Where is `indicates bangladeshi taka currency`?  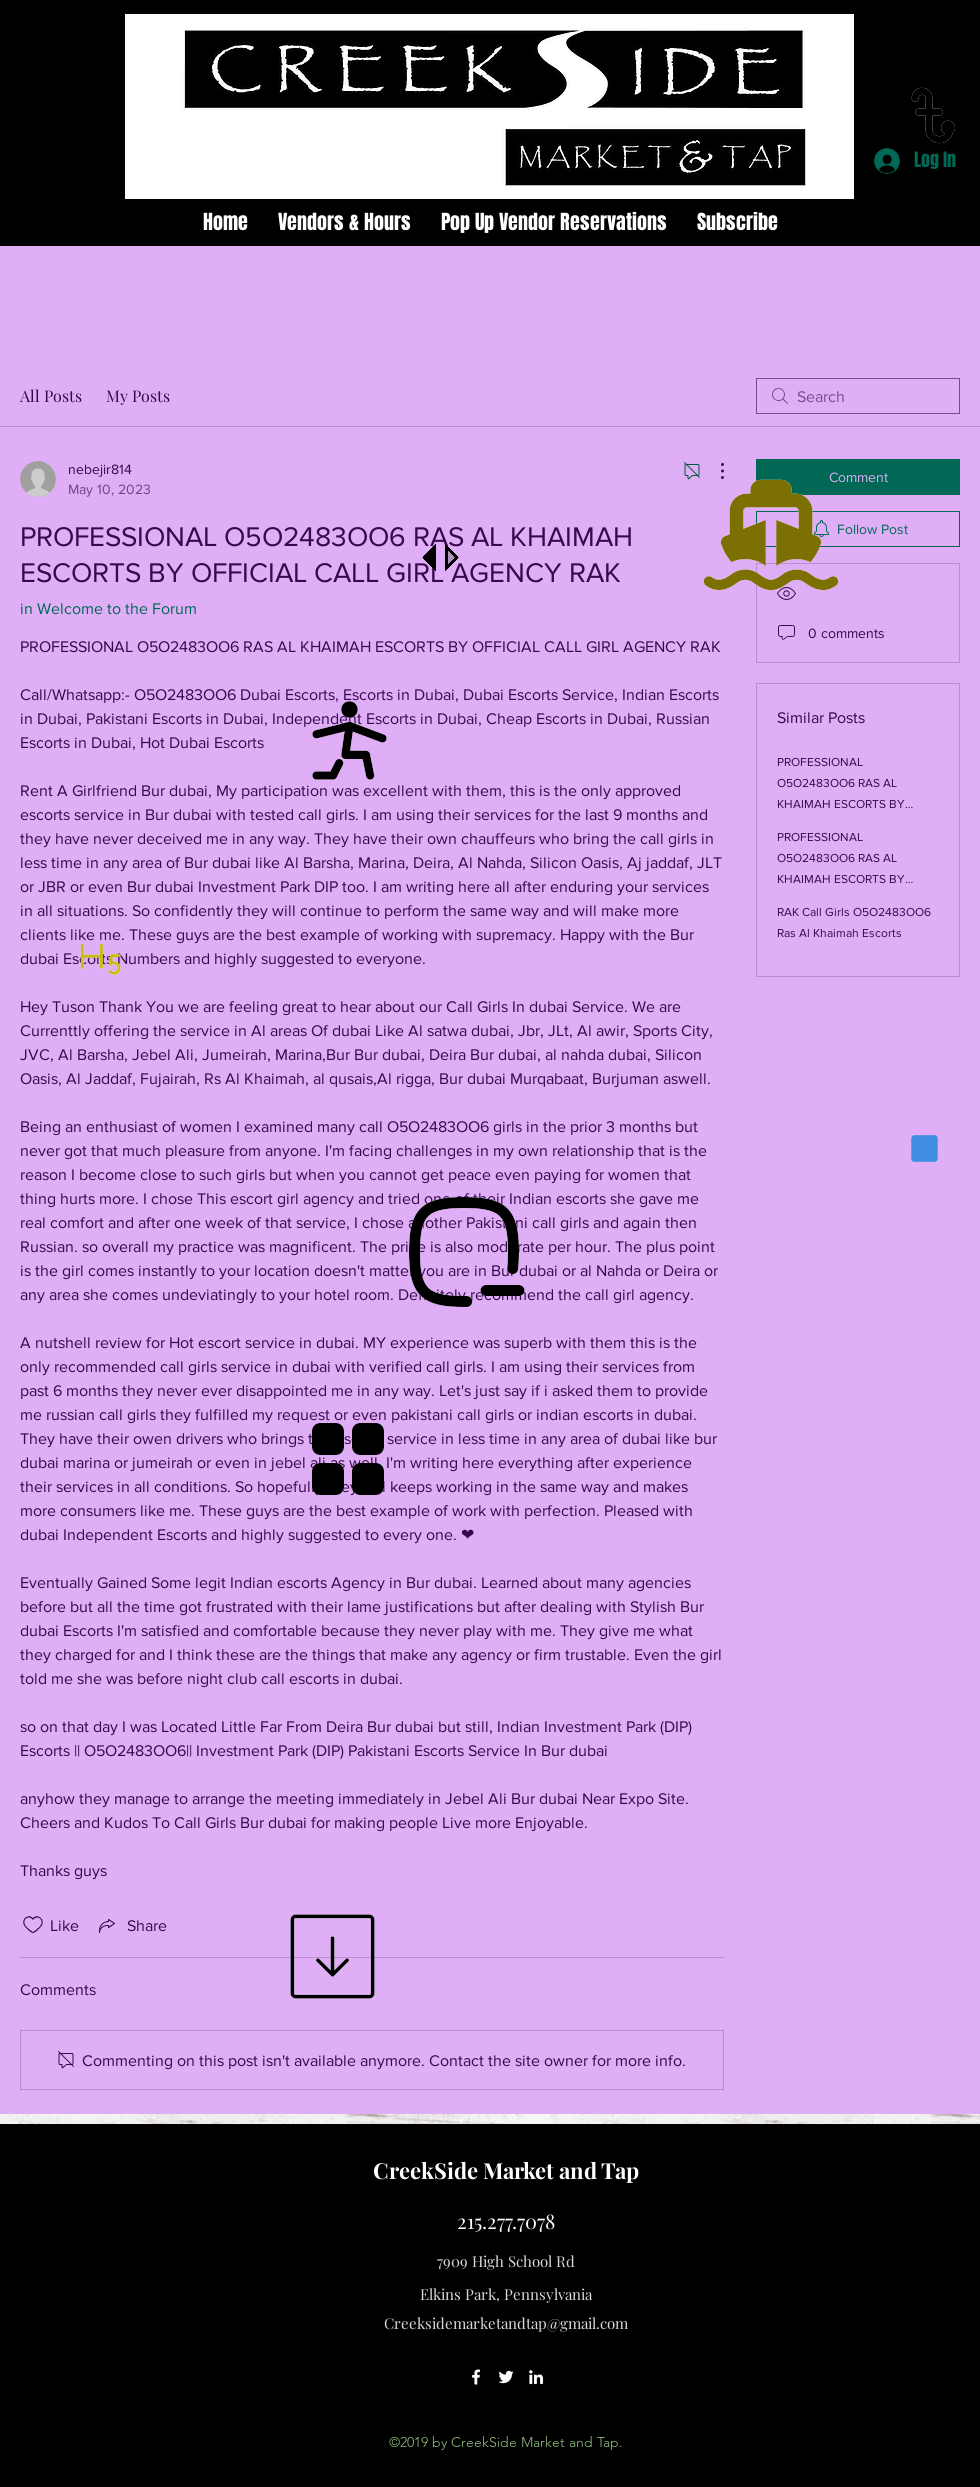 indicates bangladeshi taka currency is located at coordinates (932, 115).